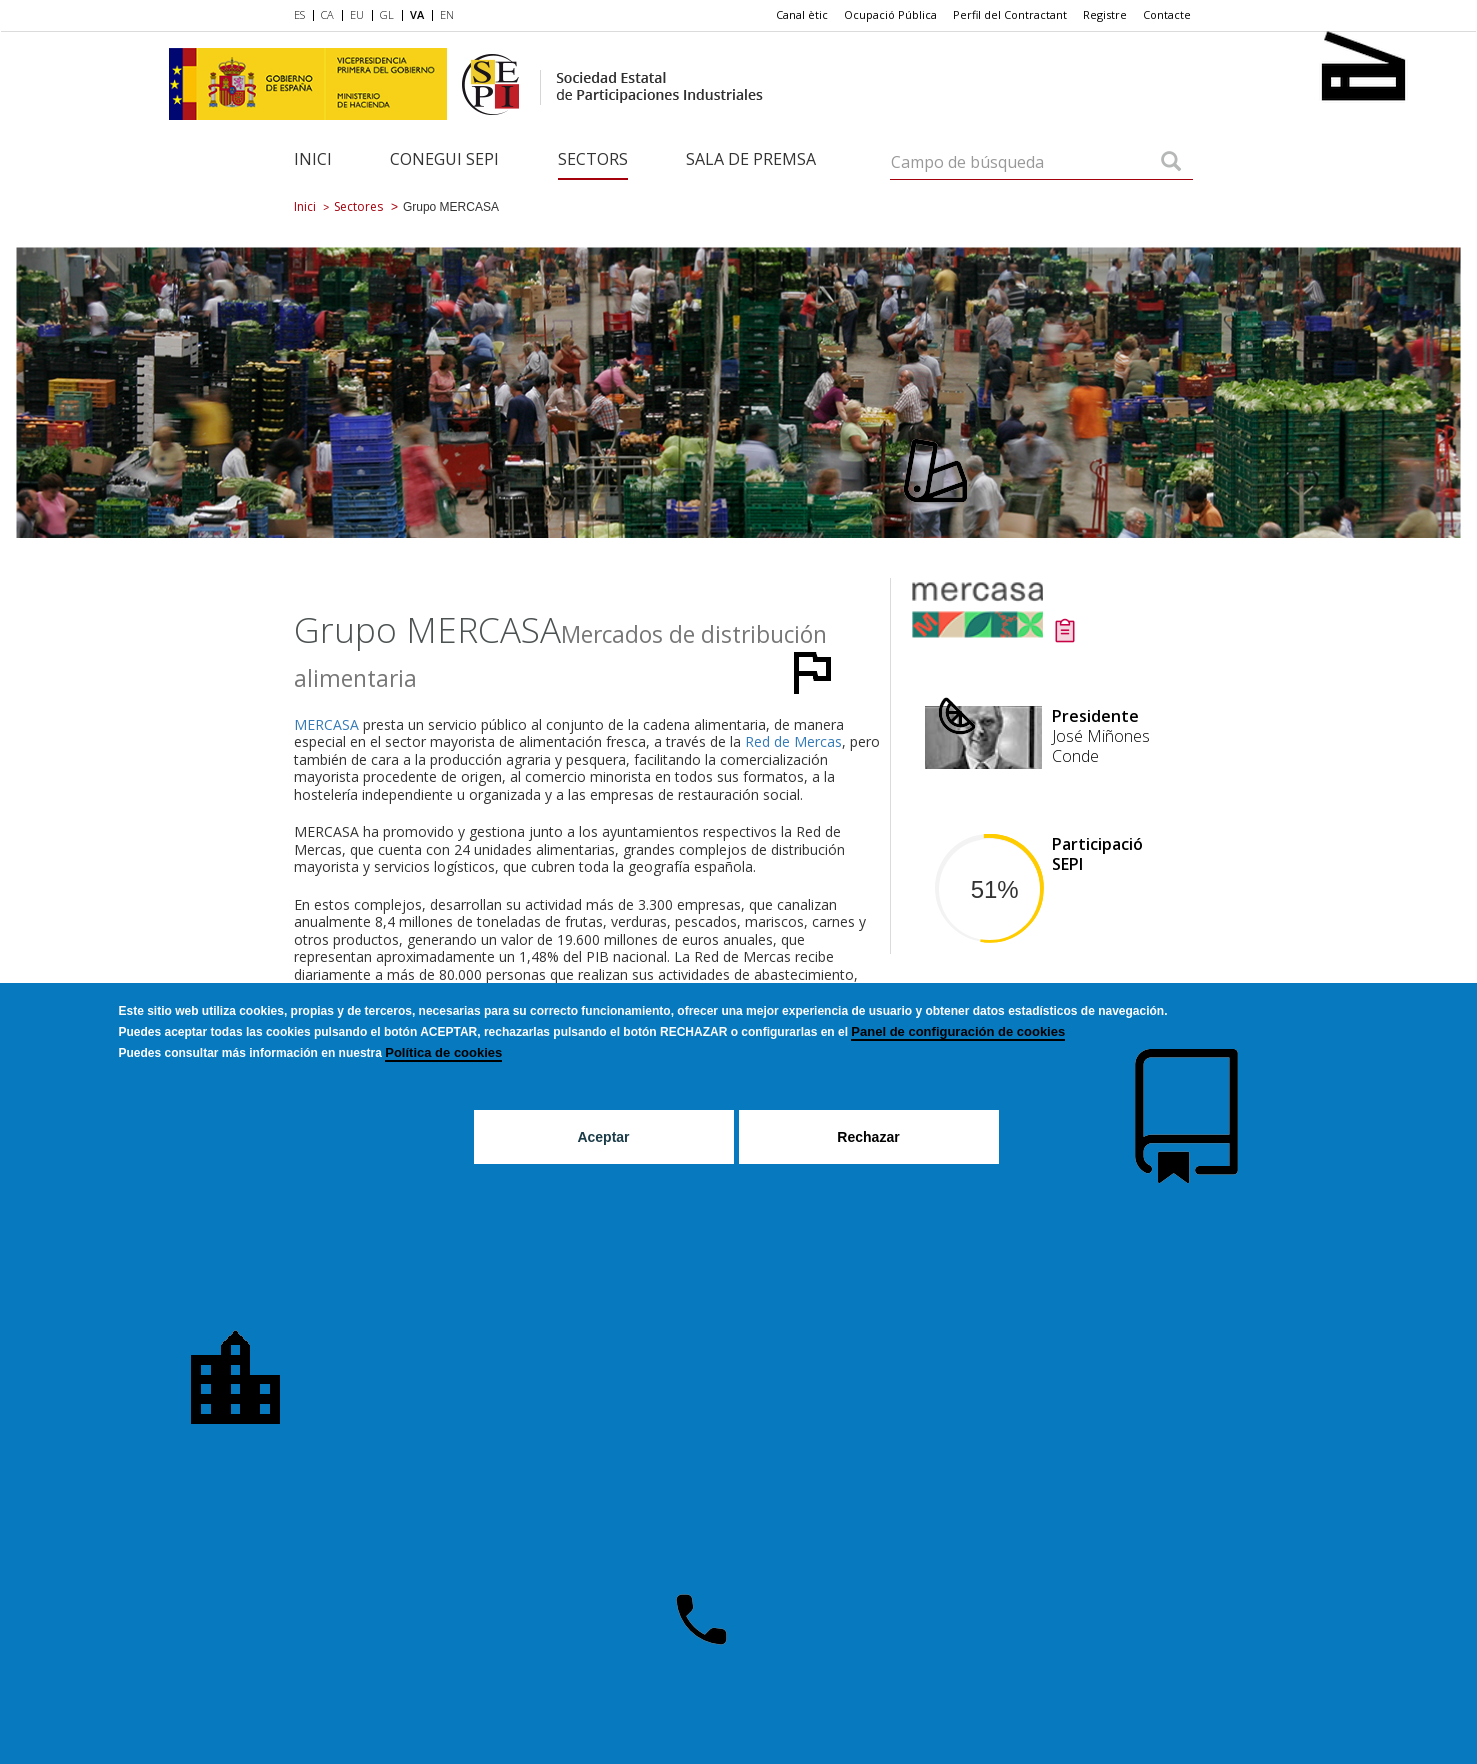 Image resolution: width=1477 pixels, height=1764 pixels. Describe the element at coordinates (933, 473) in the screenshot. I see `access color palette or theme options` at that location.